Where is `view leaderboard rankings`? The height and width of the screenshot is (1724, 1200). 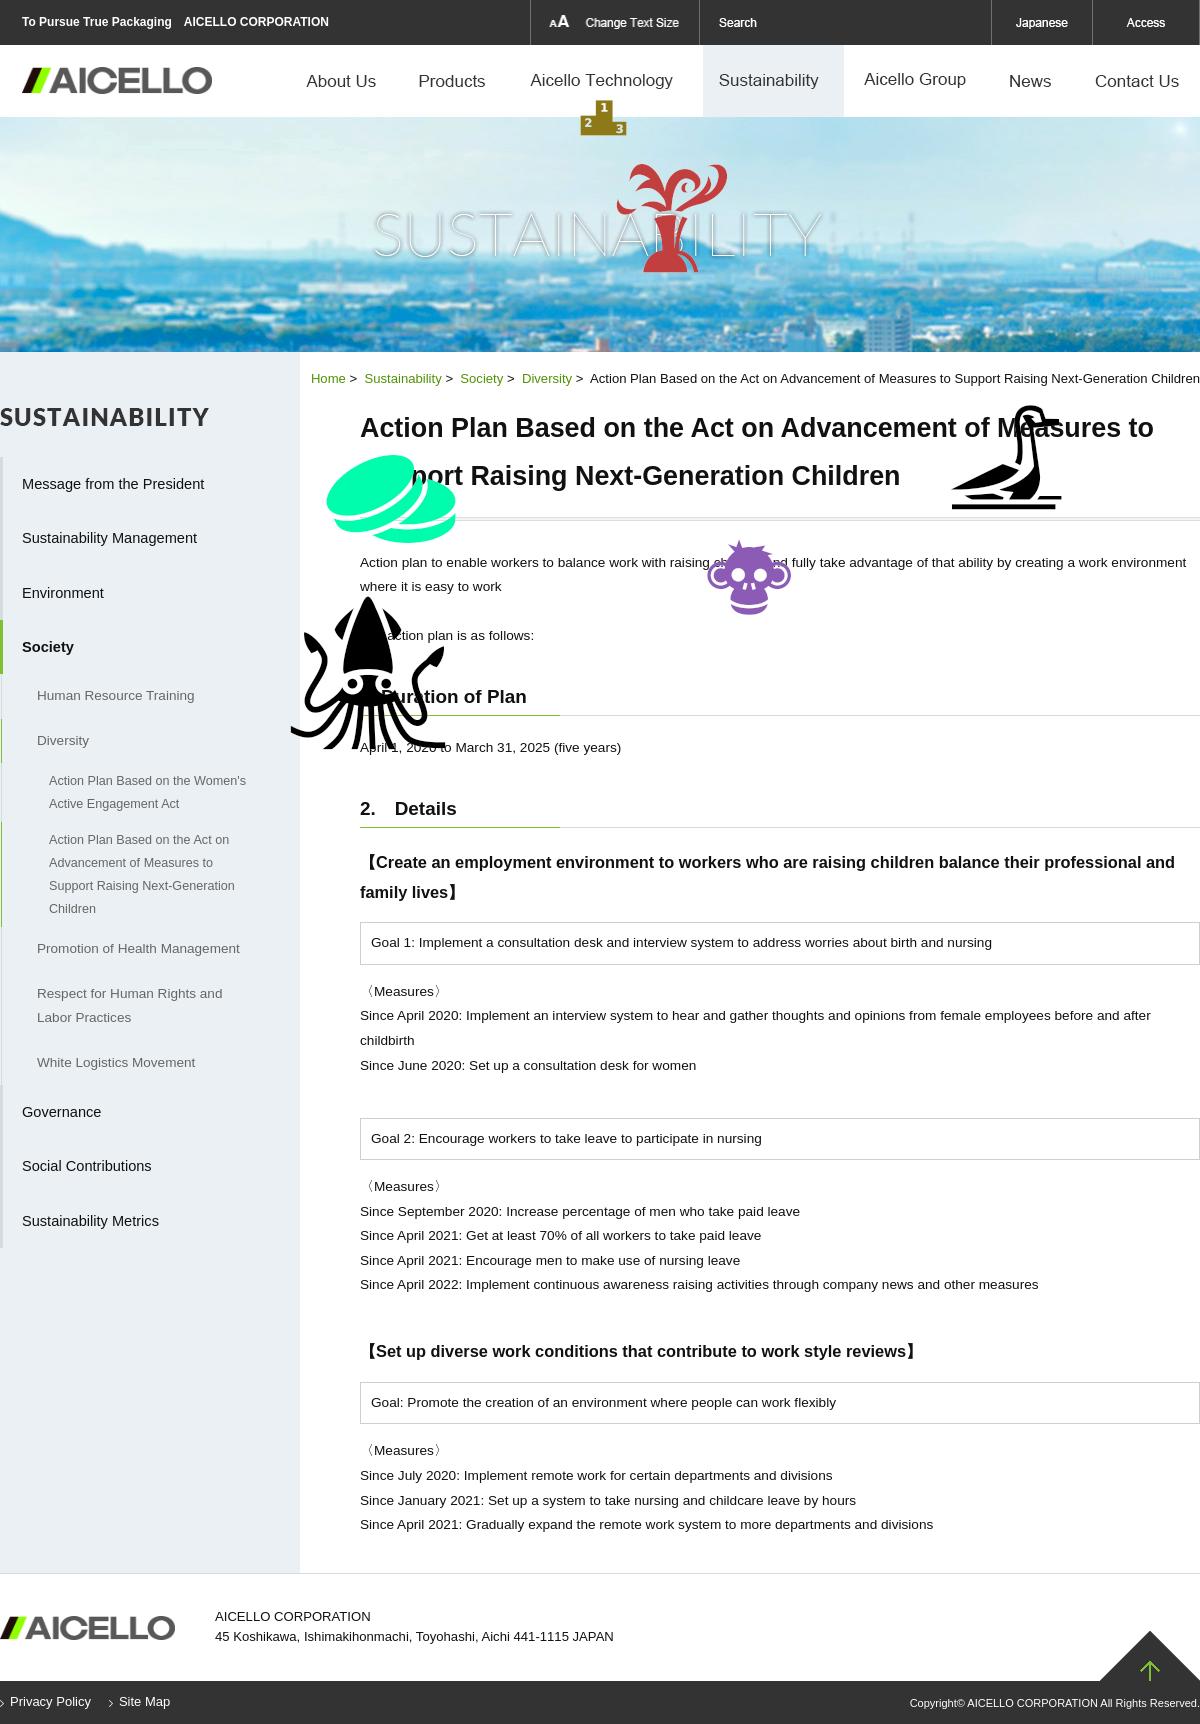
view leaderboard rankings is located at coordinates (603, 112).